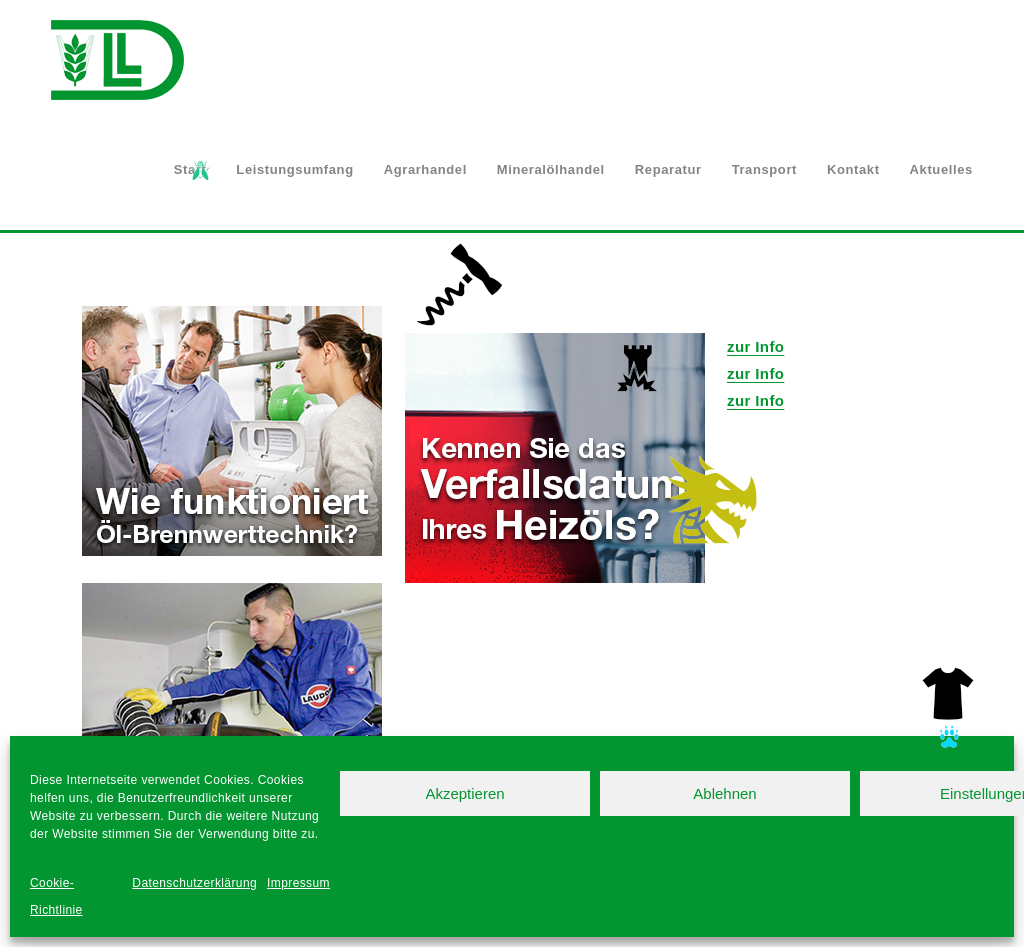  Describe the element at coordinates (949, 737) in the screenshot. I see `access pet-related features or settings` at that location.